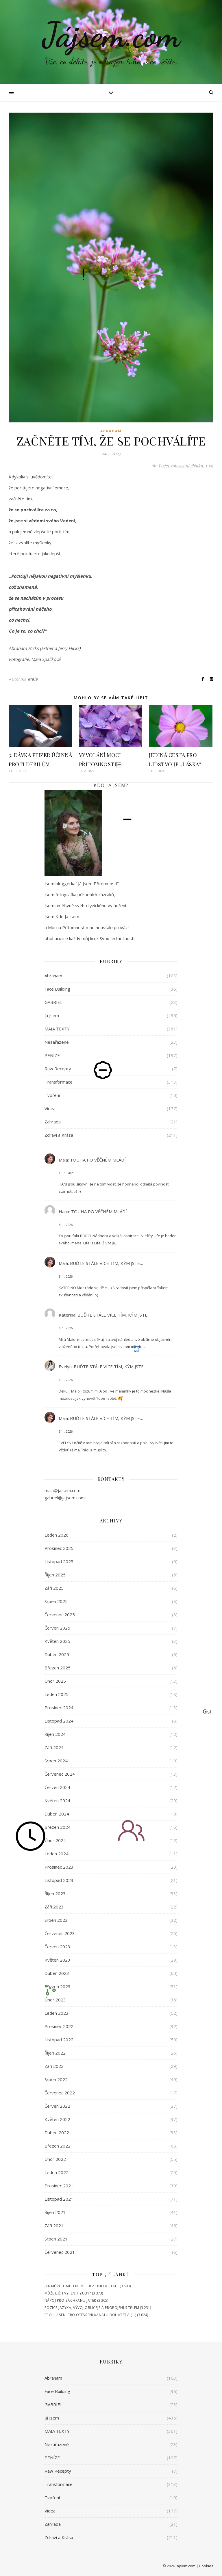  I want to click on indicates a warning or alert requiring attention, so click(84, 275).